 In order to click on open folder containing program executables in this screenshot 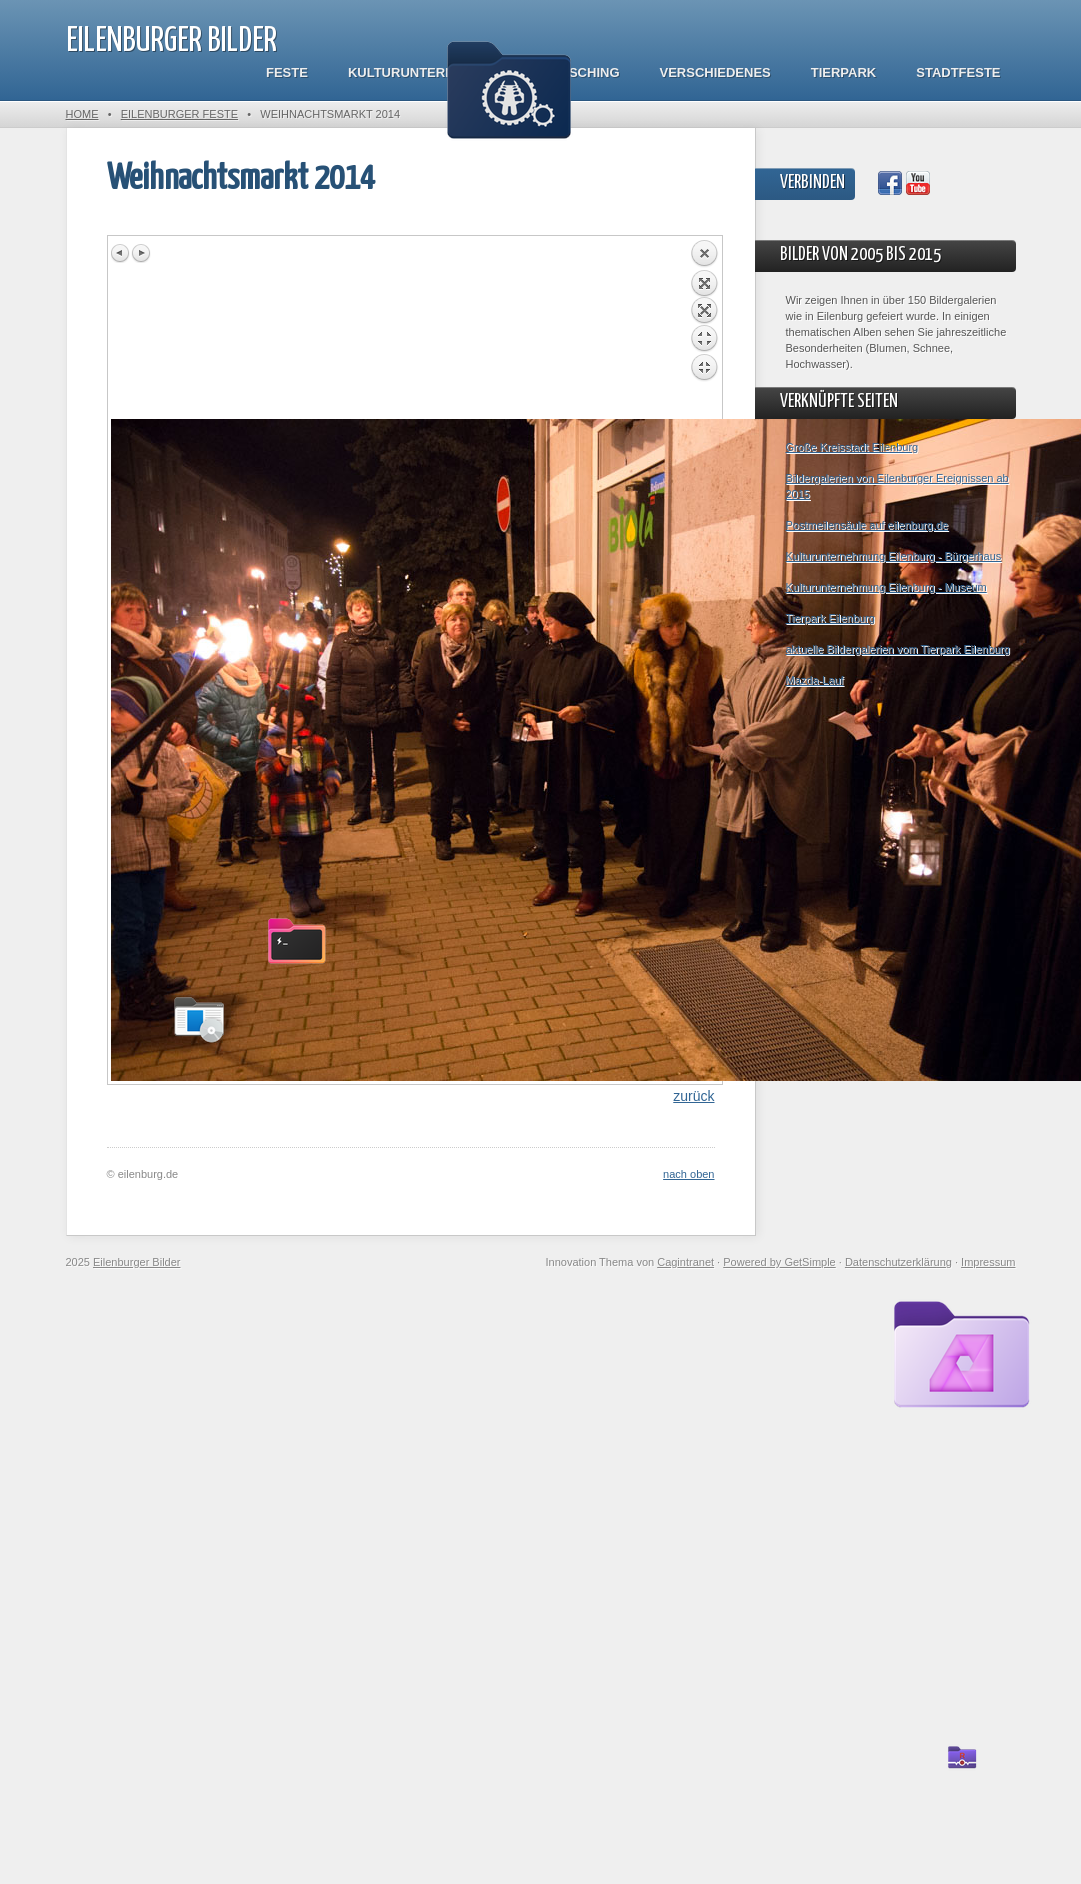, I will do `click(199, 1018)`.